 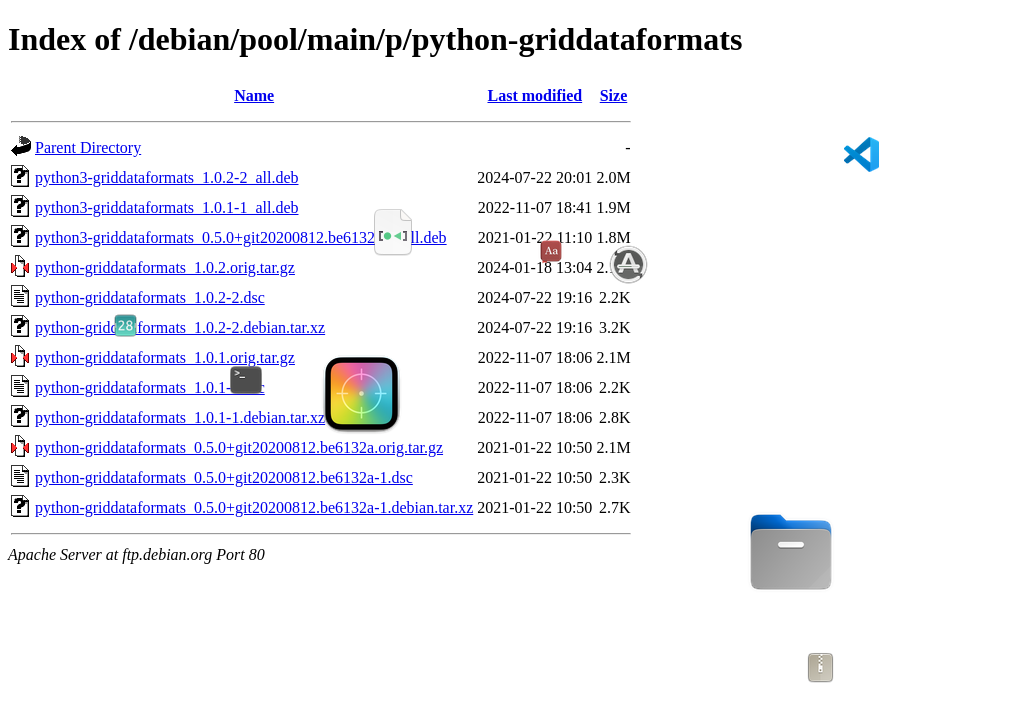 What do you see at coordinates (551, 251) in the screenshot?
I see `open the dictionary app` at bounding box center [551, 251].